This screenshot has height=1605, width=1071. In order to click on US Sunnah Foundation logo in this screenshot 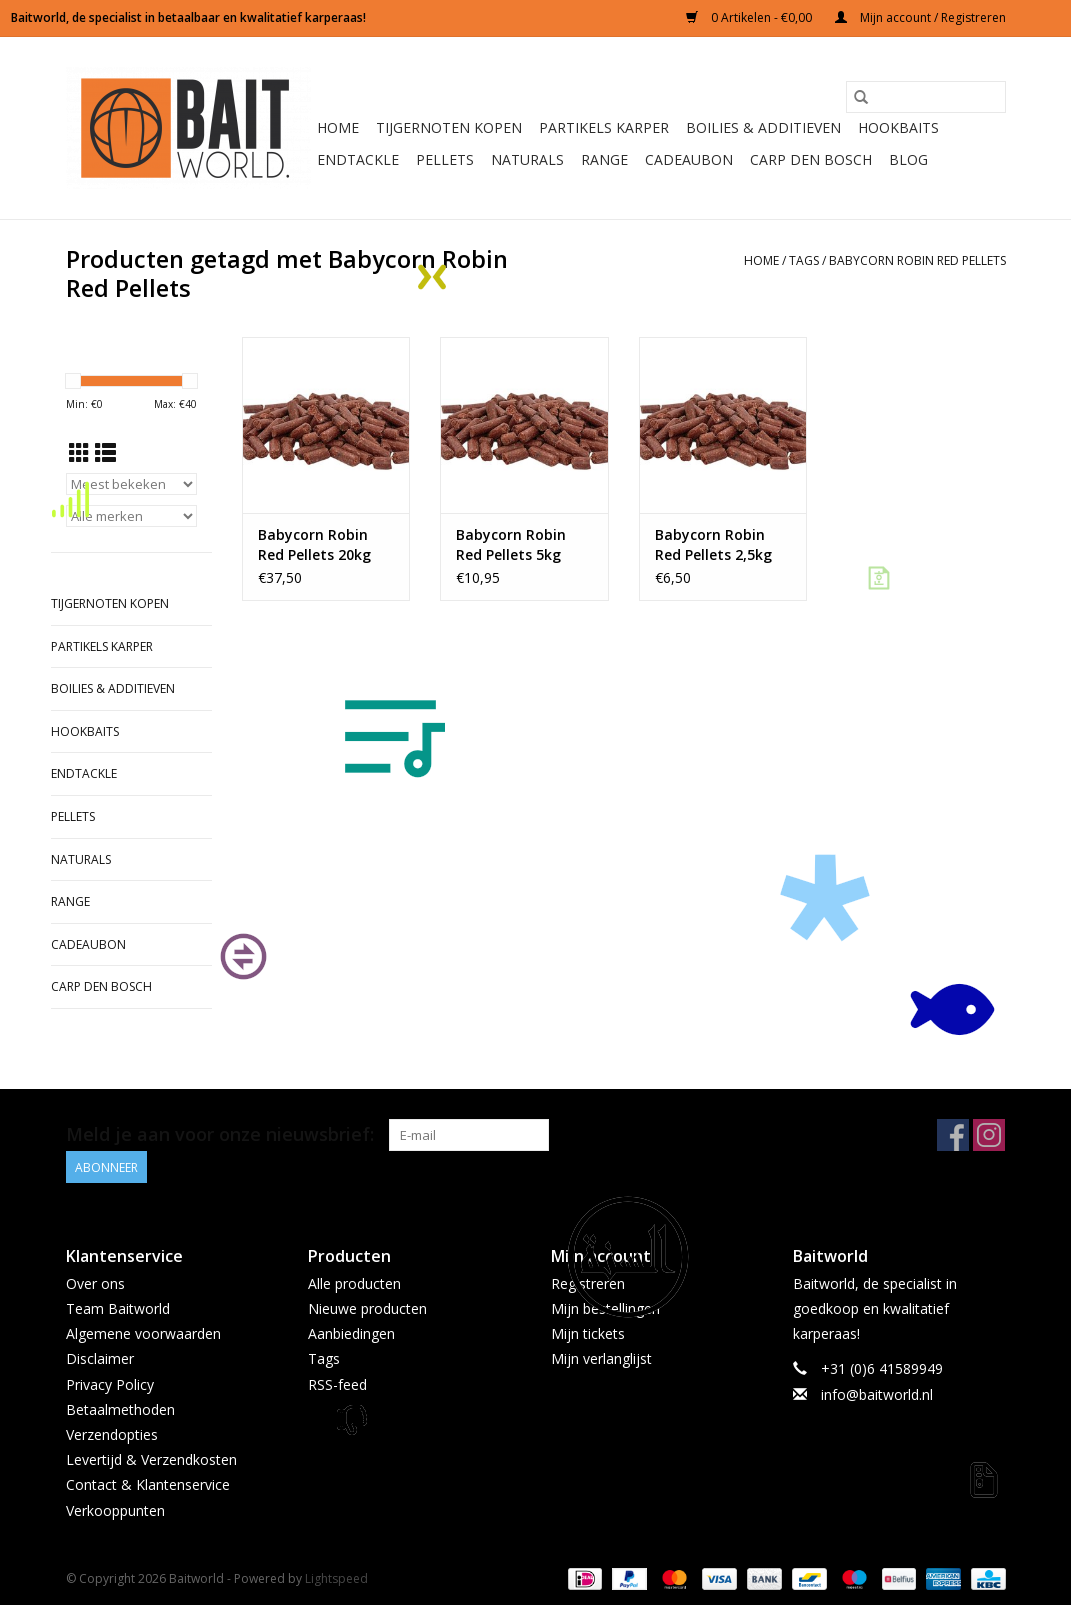, I will do `click(628, 1254)`.